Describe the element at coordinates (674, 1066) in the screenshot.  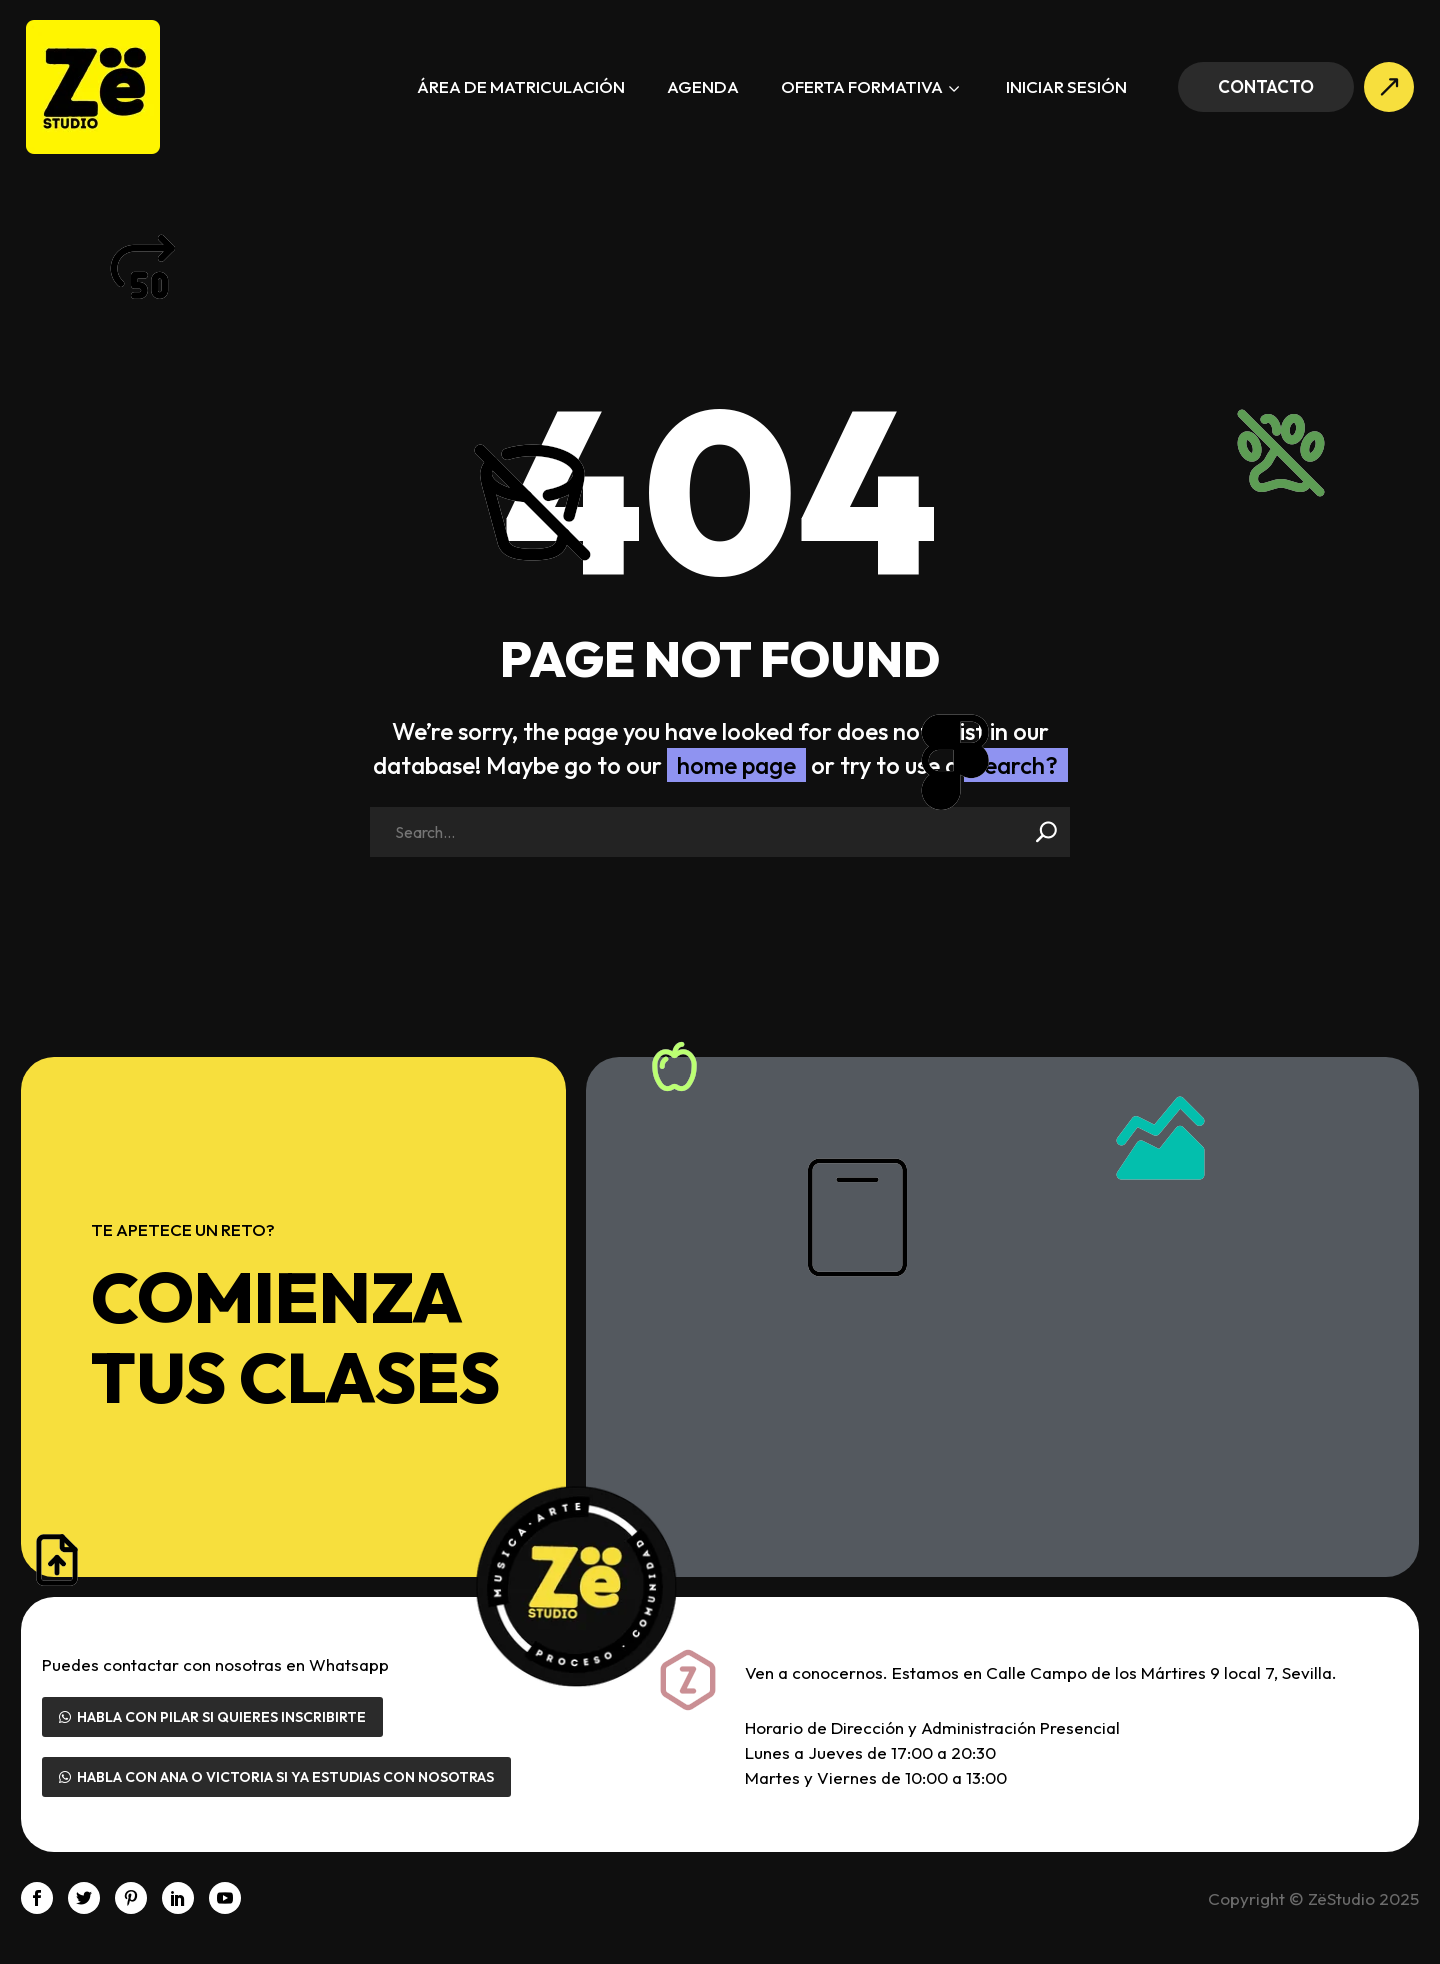
I see `access health or nutrition tracking features` at that location.